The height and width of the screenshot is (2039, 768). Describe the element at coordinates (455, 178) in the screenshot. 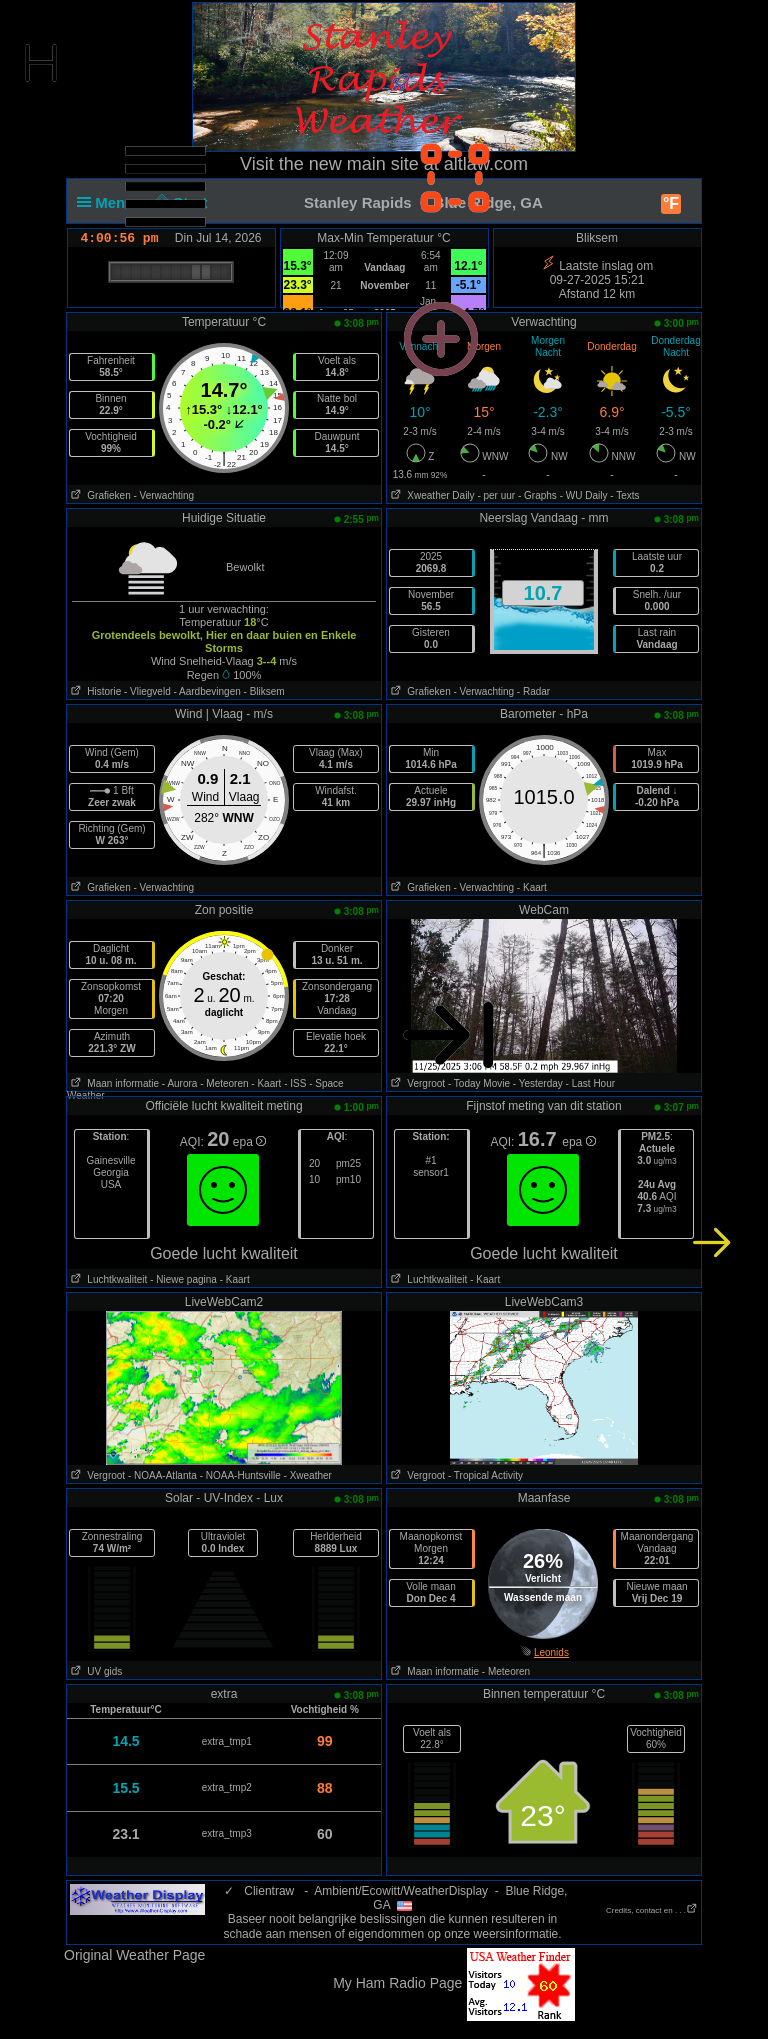

I see `adjust transformation anchor point` at that location.